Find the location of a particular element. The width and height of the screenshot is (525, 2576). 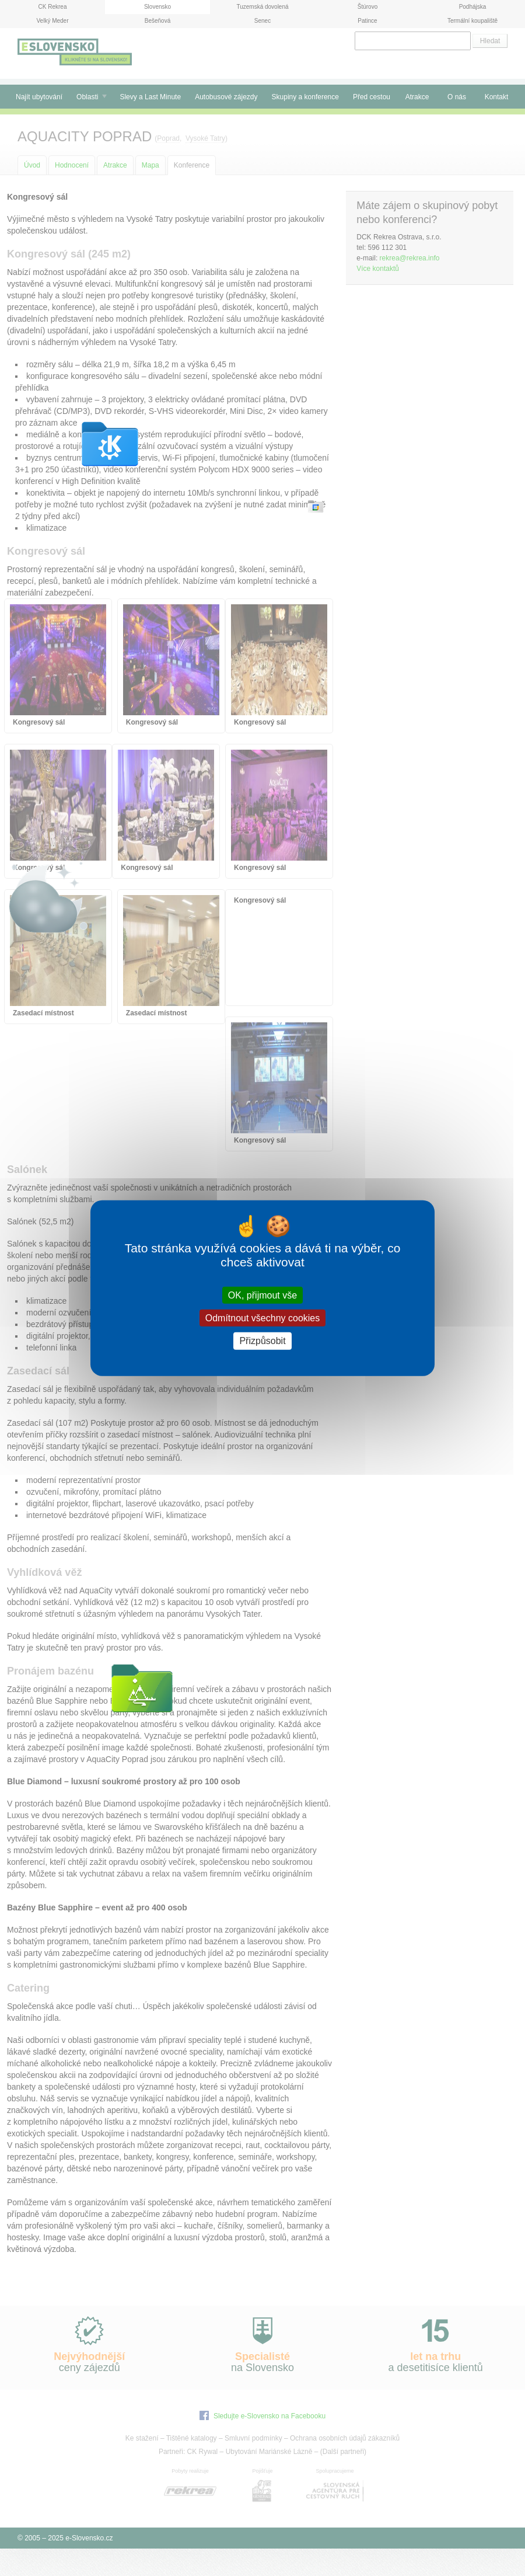

open kde application files folder is located at coordinates (110, 445).